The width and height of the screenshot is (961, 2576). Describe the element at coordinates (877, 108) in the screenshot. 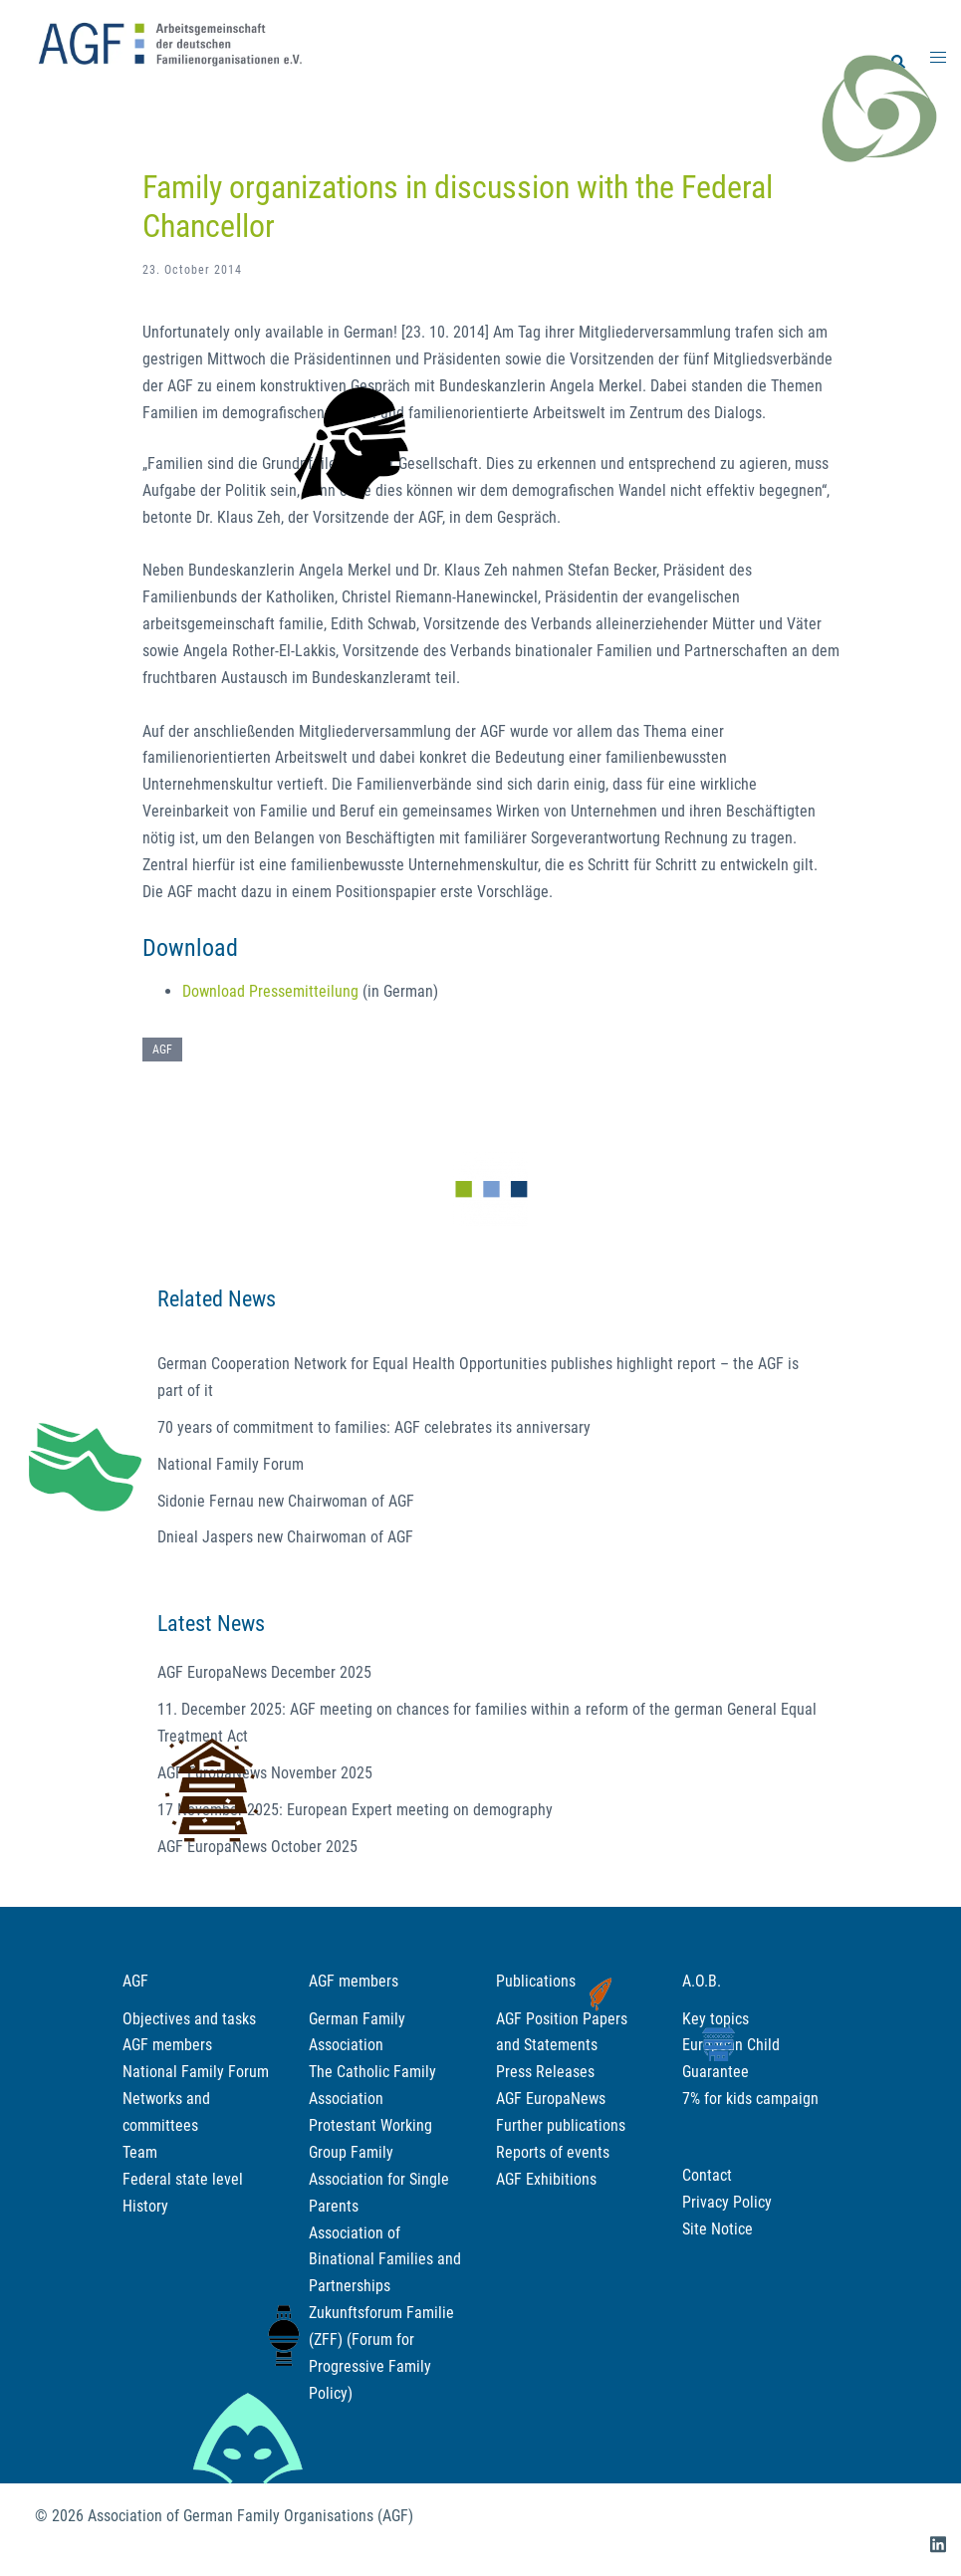

I see `indicates a swirling or cyclone effect in gameplay` at that location.